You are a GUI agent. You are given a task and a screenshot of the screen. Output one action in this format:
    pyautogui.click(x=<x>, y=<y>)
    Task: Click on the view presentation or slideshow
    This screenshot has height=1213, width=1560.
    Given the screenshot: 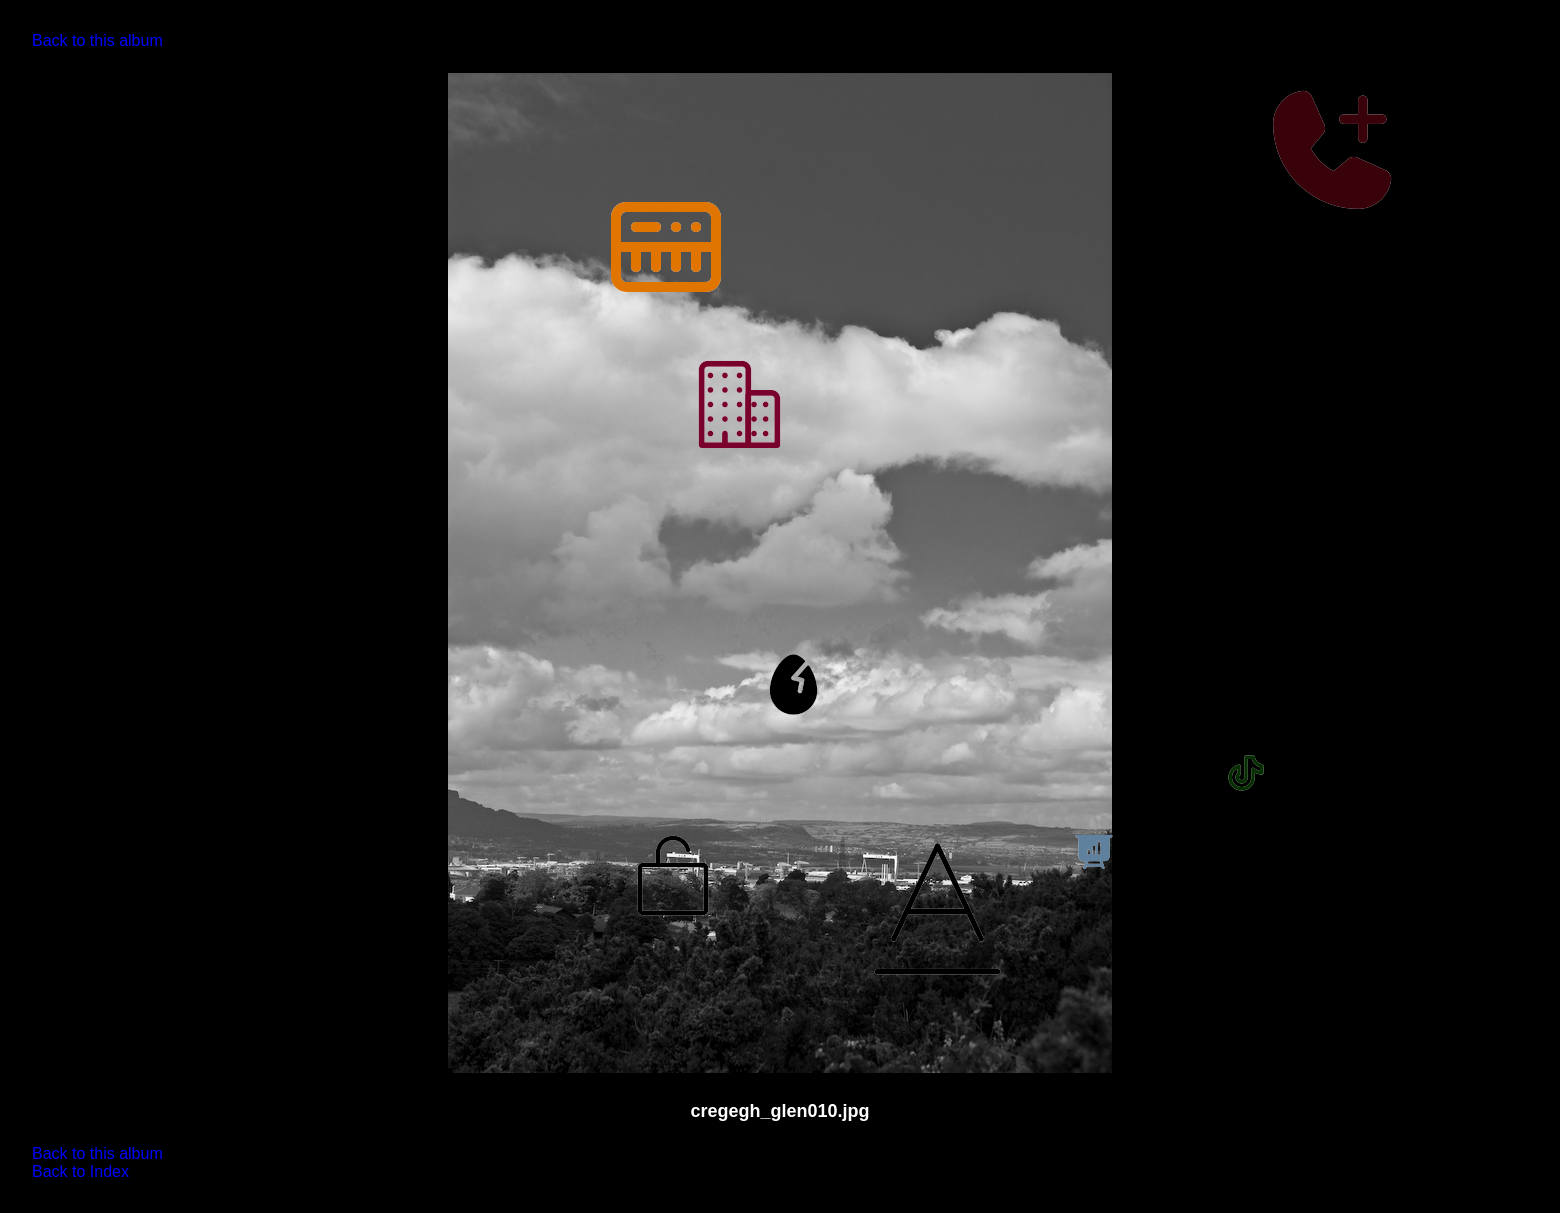 What is the action you would take?
    pyautogui.click(x=1094, y=852)
    